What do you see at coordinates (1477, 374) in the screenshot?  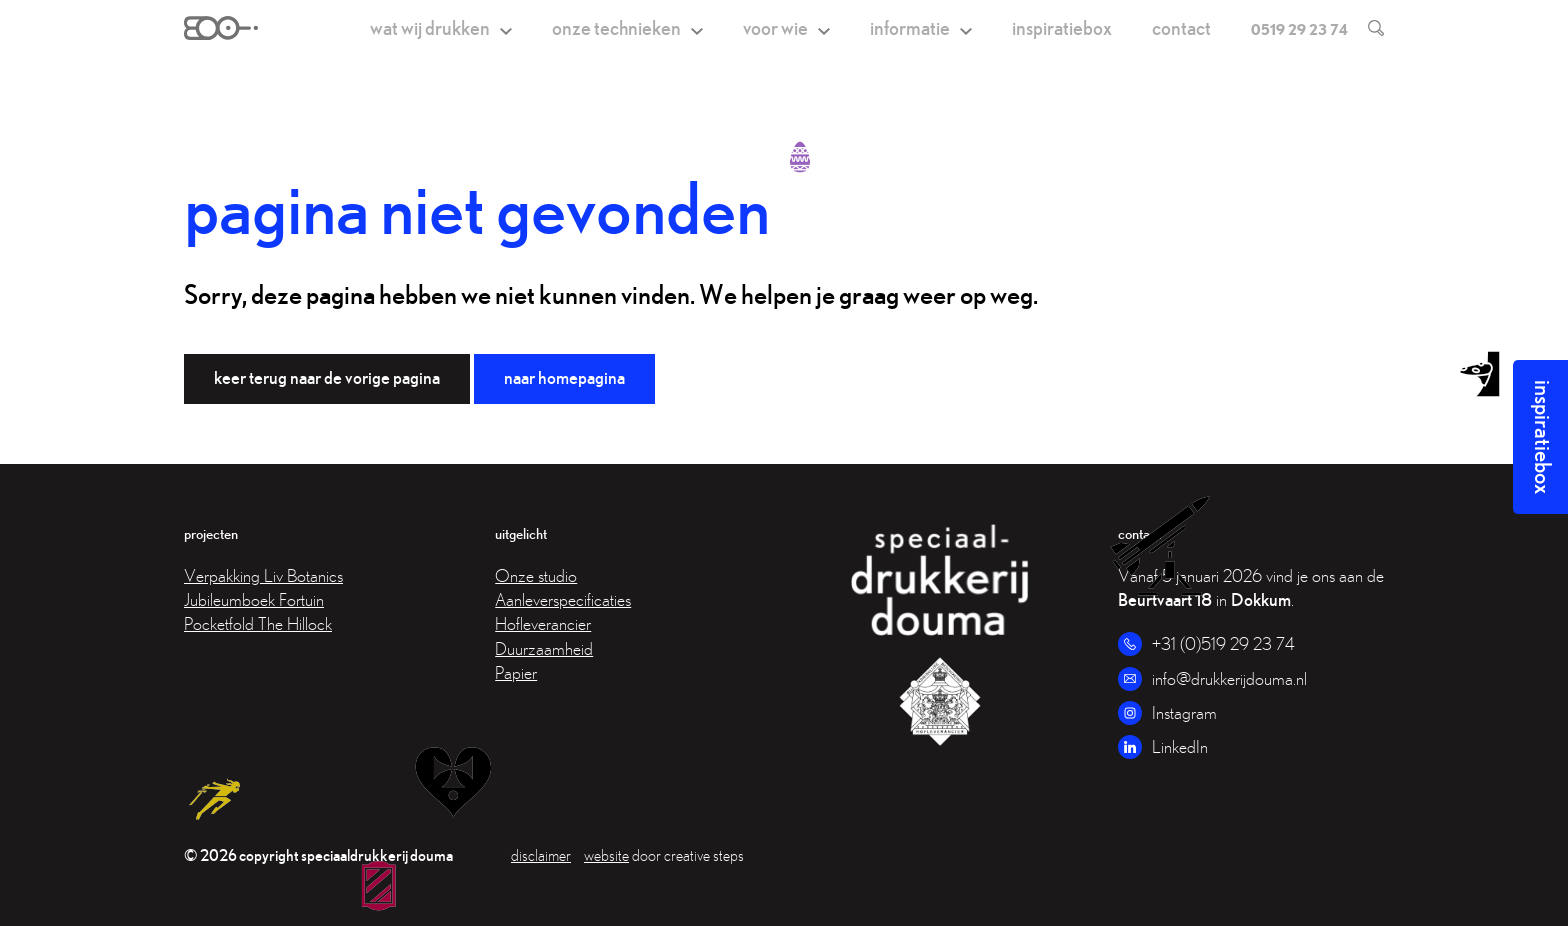 I see `indicates a foraging or mushroom gathering activity` at bounding box center [1477, 374].